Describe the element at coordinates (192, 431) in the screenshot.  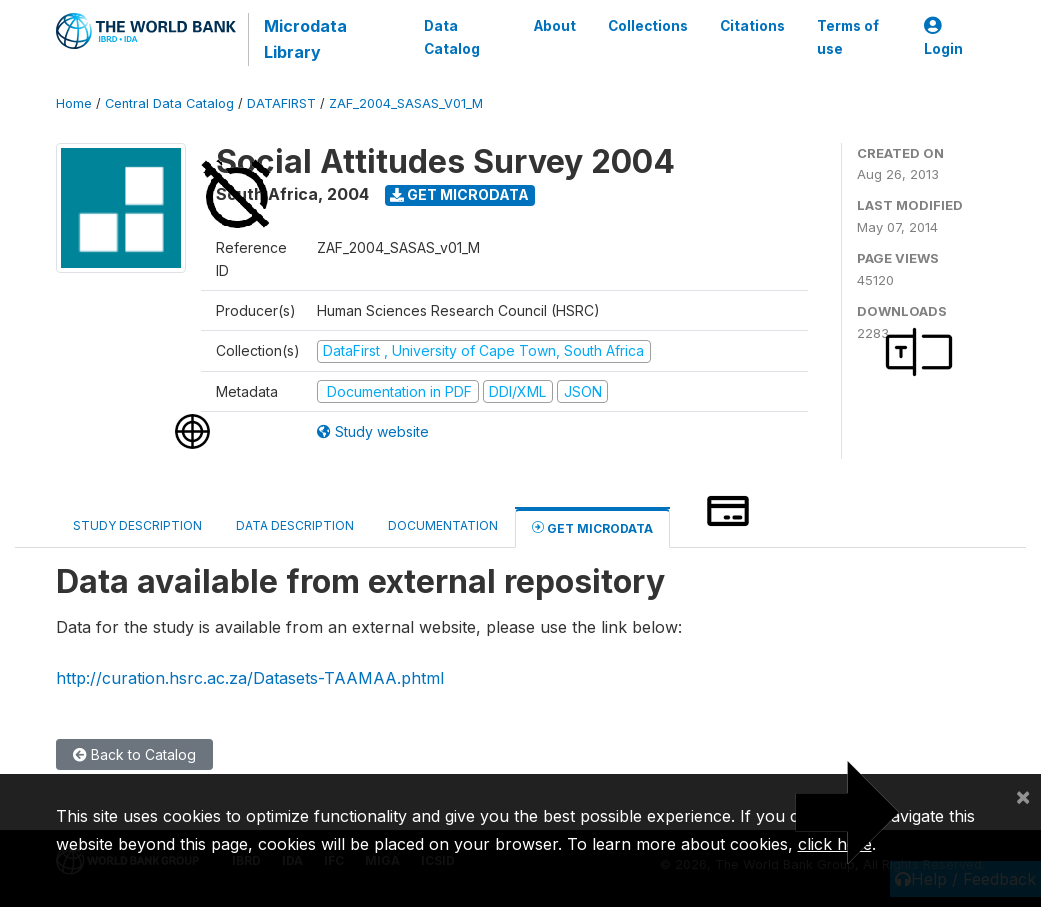
I see `view polar chart or radial data visualization` at that location.